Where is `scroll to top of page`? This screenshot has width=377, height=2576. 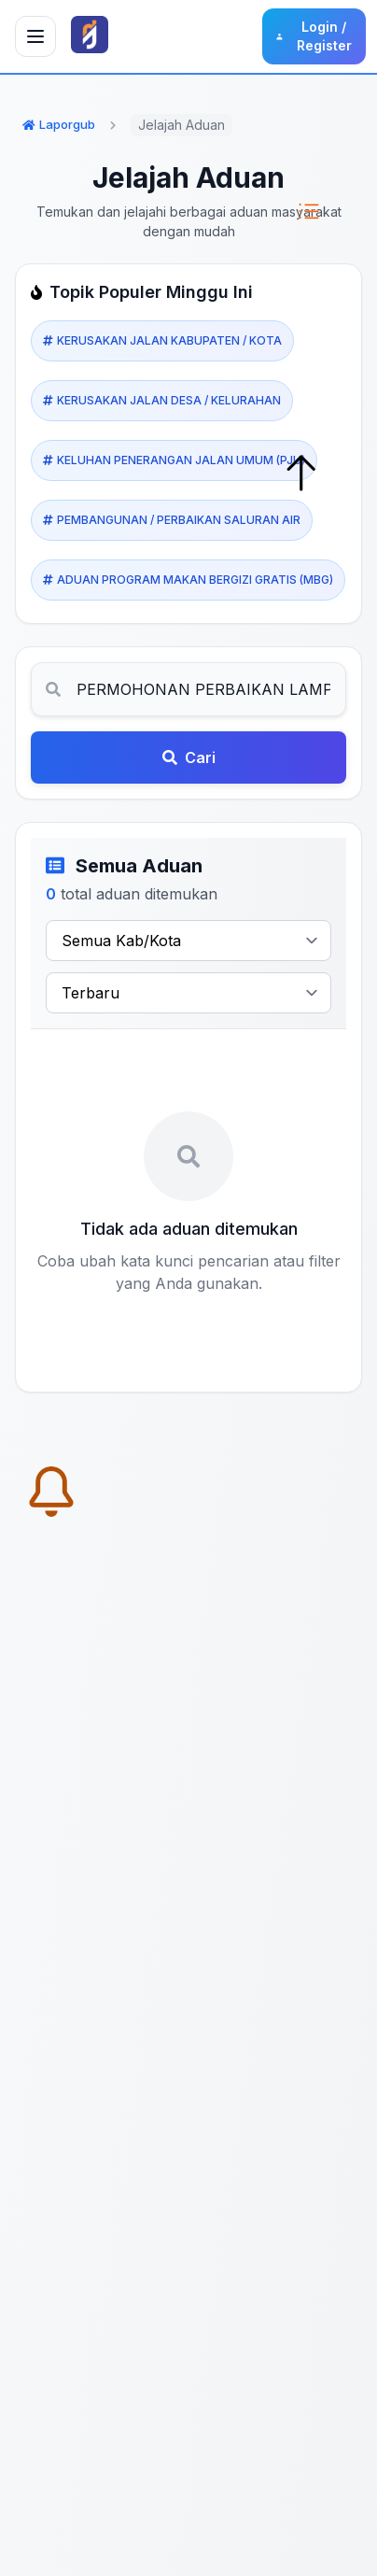
scroll to top of page is located at coordinates (301, 474).